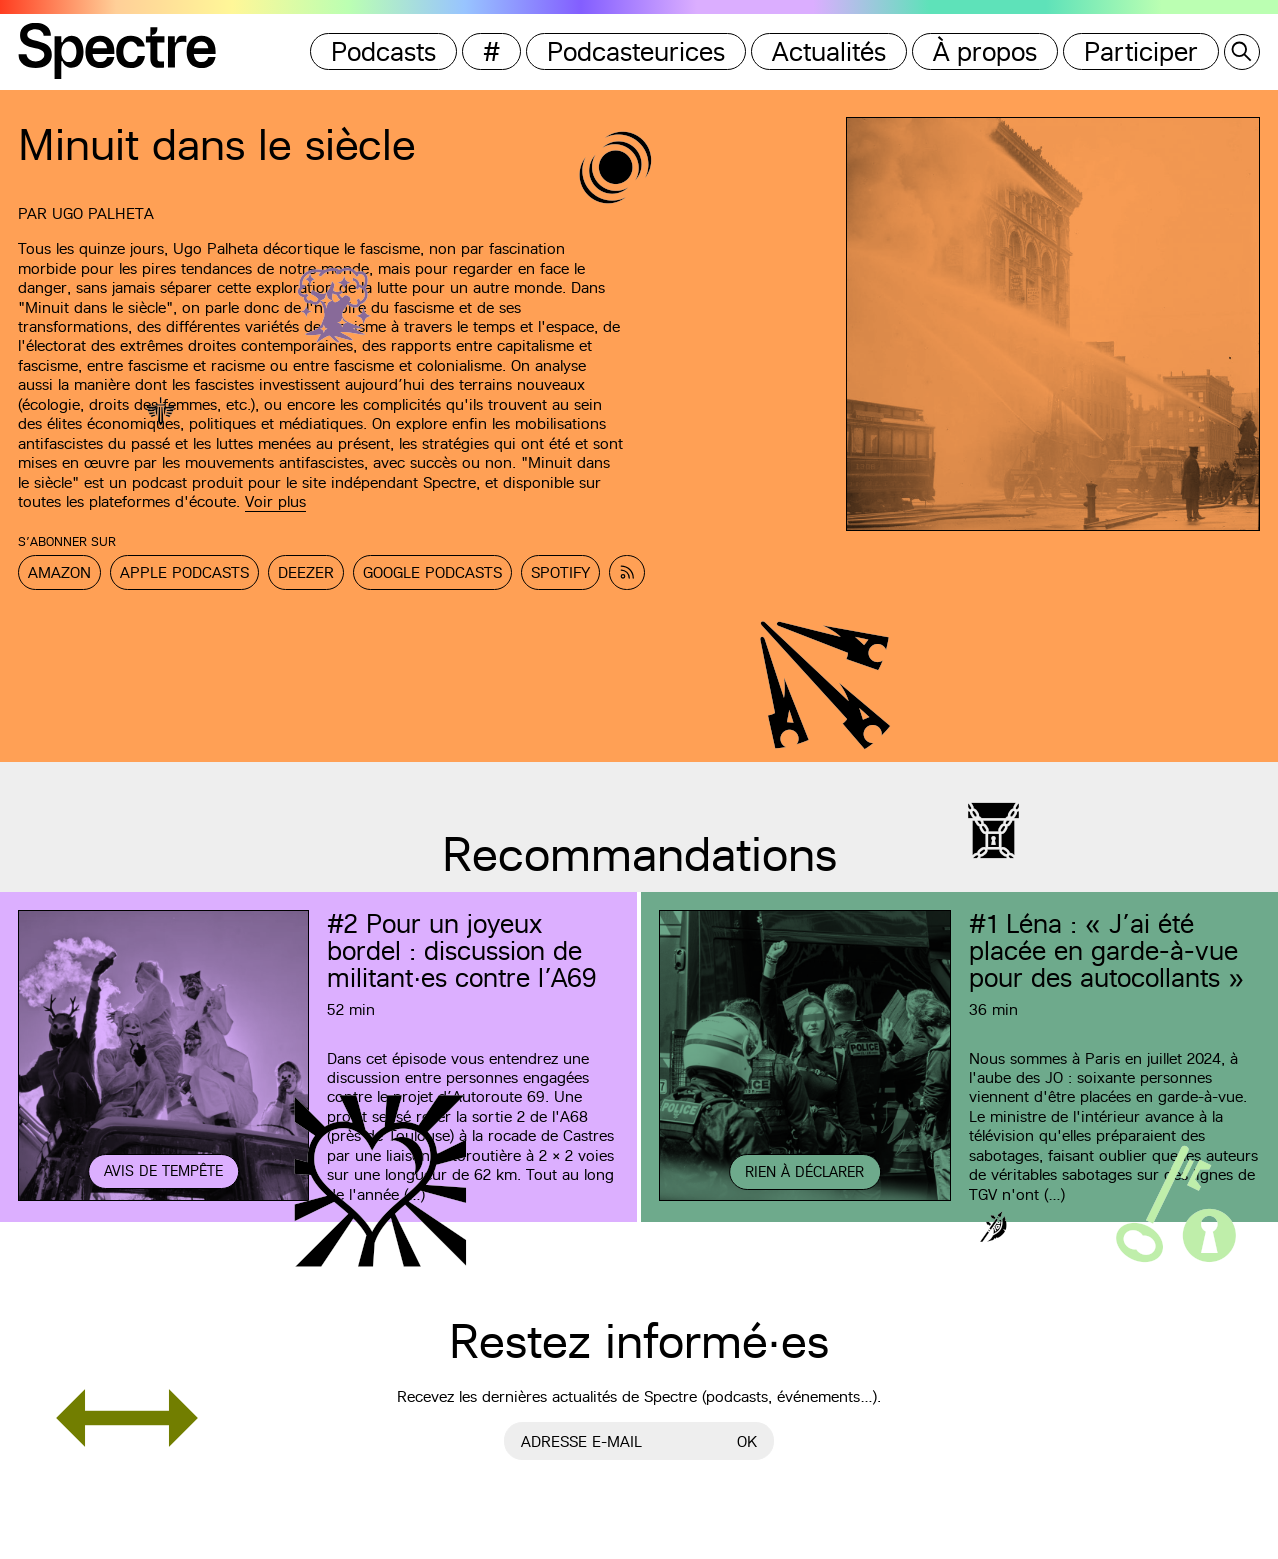 This screenshot has width=1278, height=1559. Describe the element at coordinates (127, 1418) in the screenshot. I see `flip image horizontally` at that location.